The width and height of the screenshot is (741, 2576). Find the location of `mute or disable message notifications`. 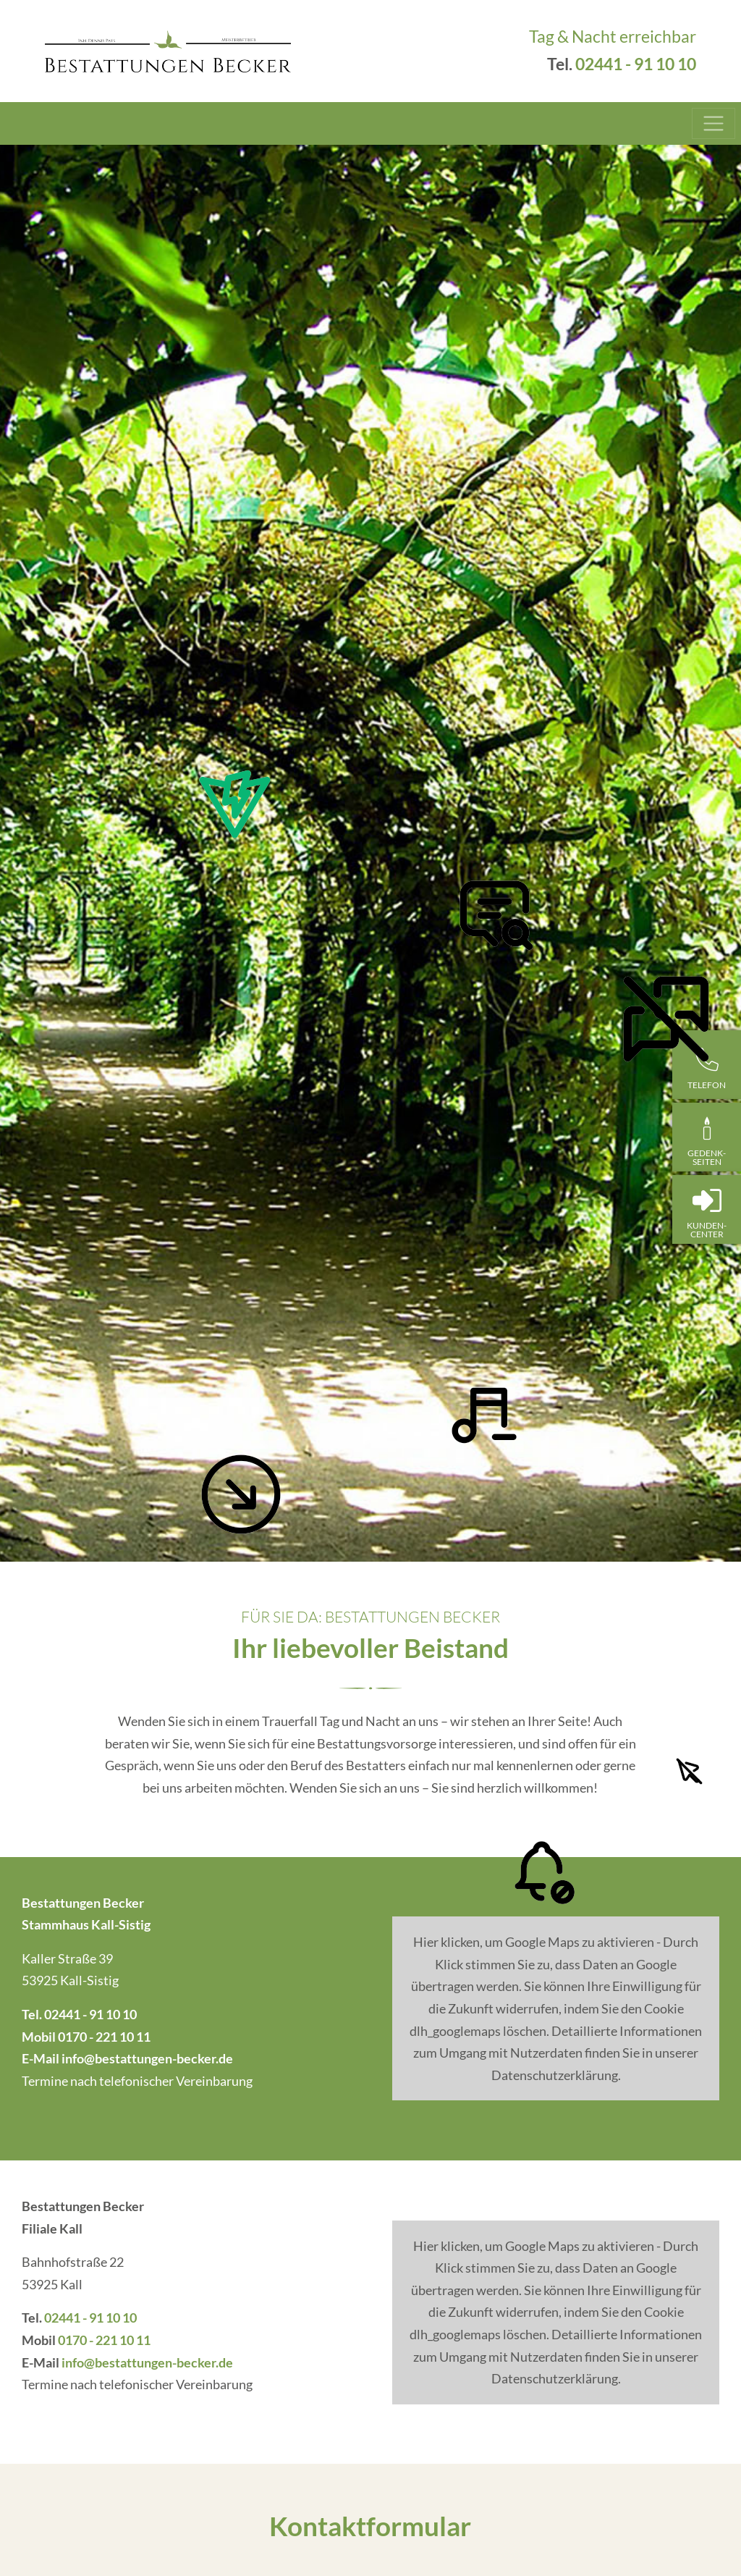

mute or disable message notifications is located at coordinates (666, 1019).